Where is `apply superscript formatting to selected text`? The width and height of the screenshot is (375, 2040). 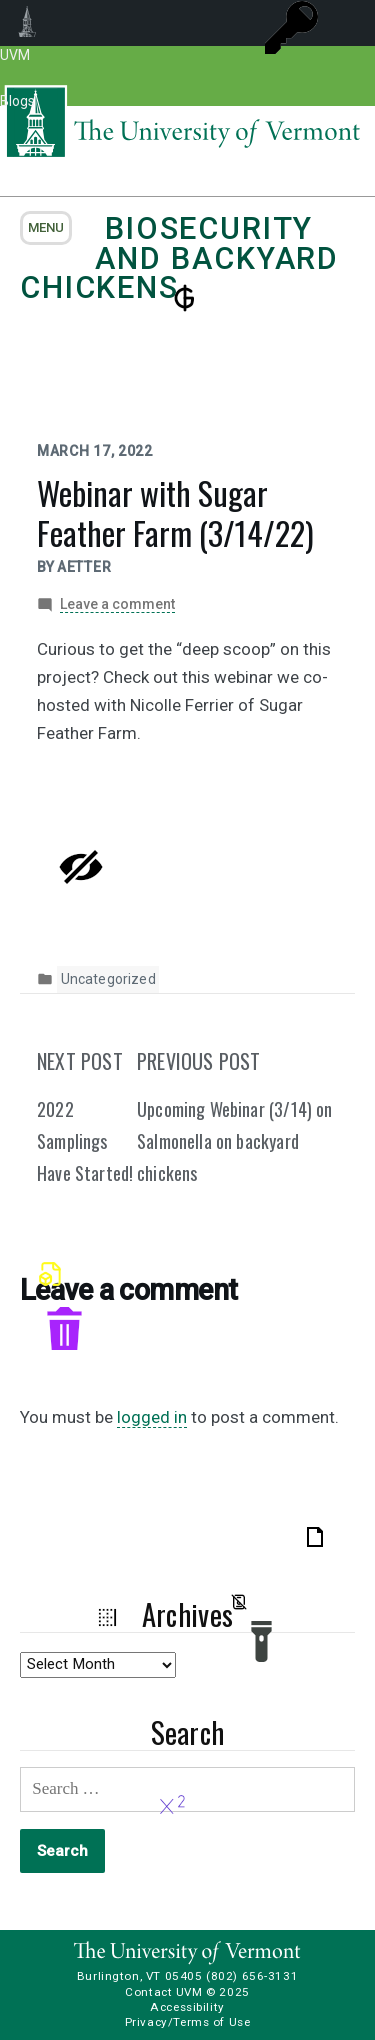 apply superscript formatting to selected text is located at coordinates (171, 1805).